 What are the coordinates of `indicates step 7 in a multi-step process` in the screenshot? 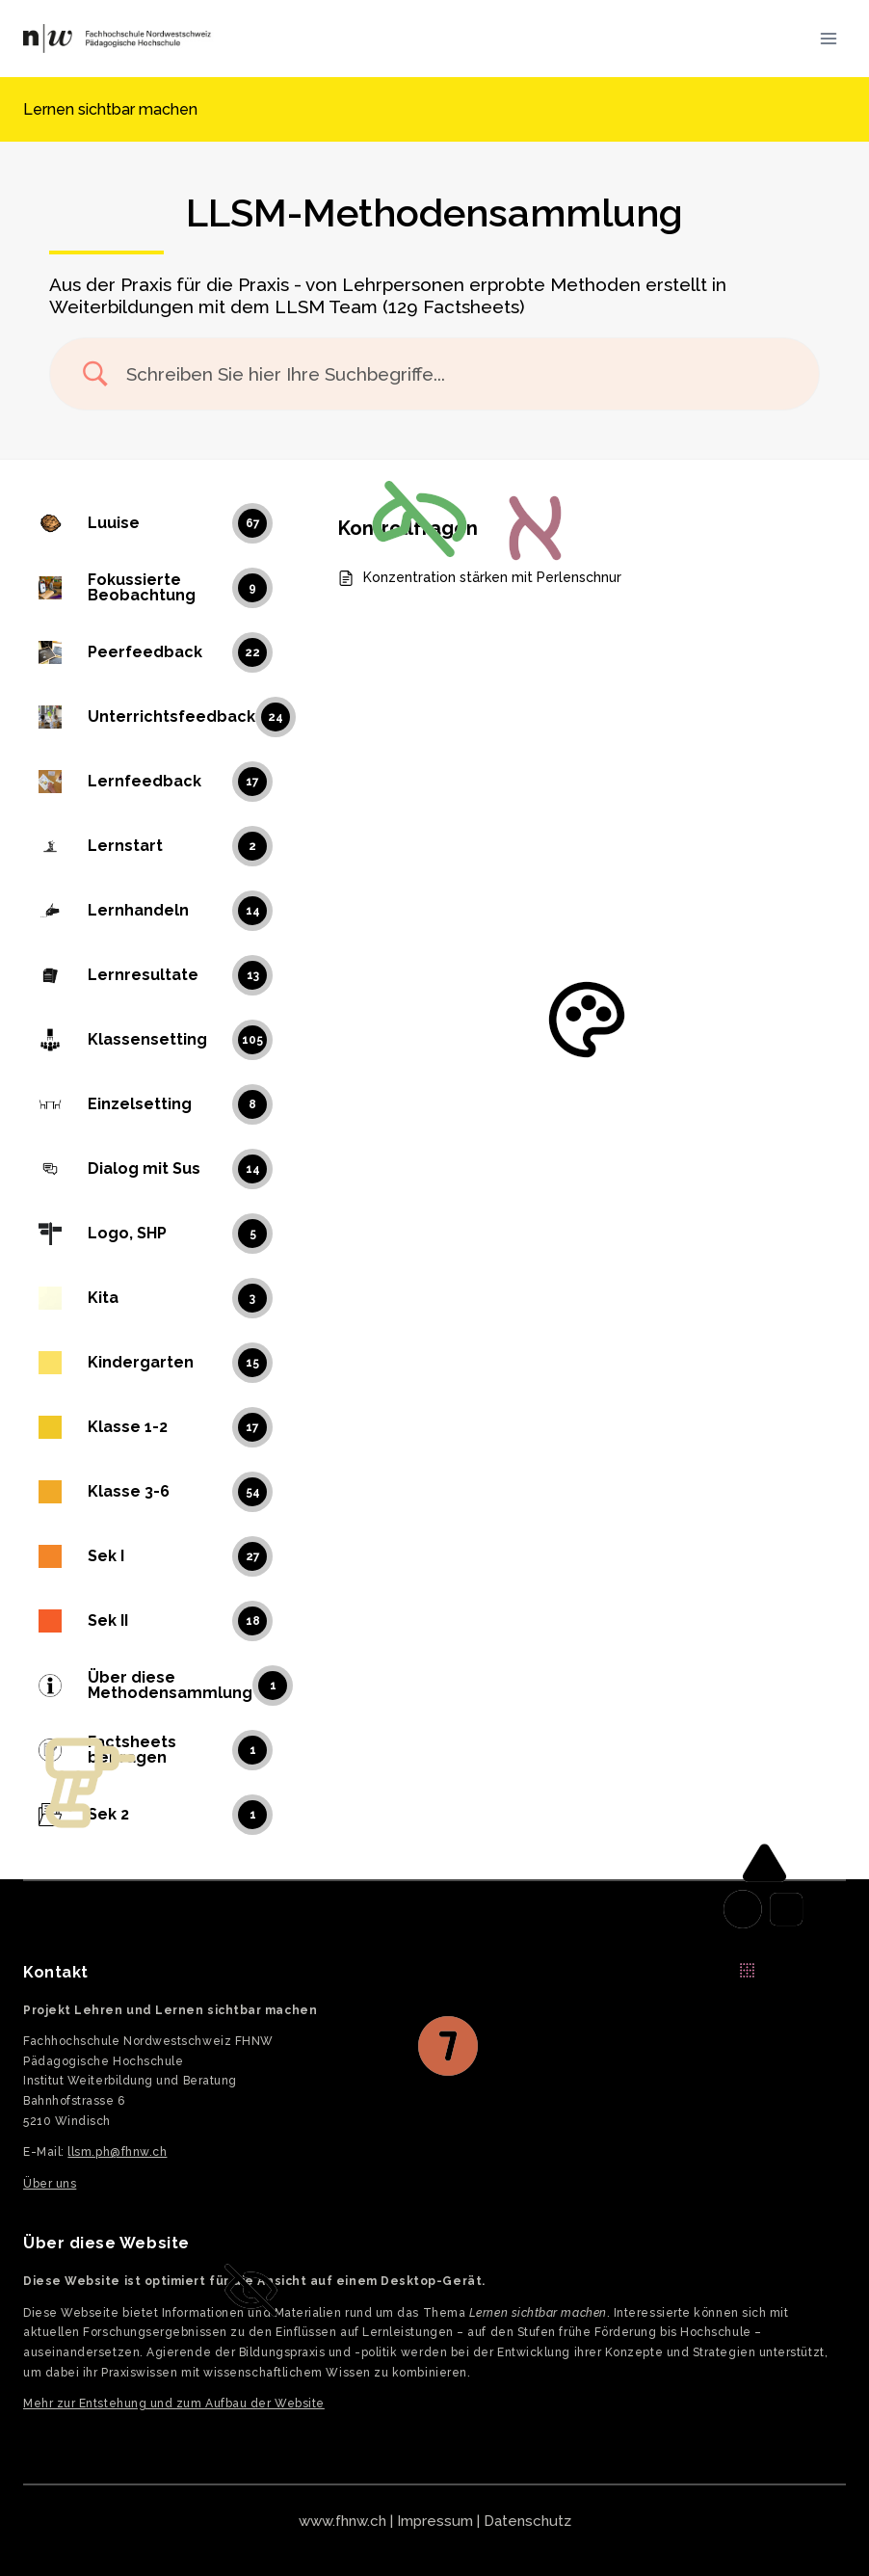 It's located at (448, 2046).